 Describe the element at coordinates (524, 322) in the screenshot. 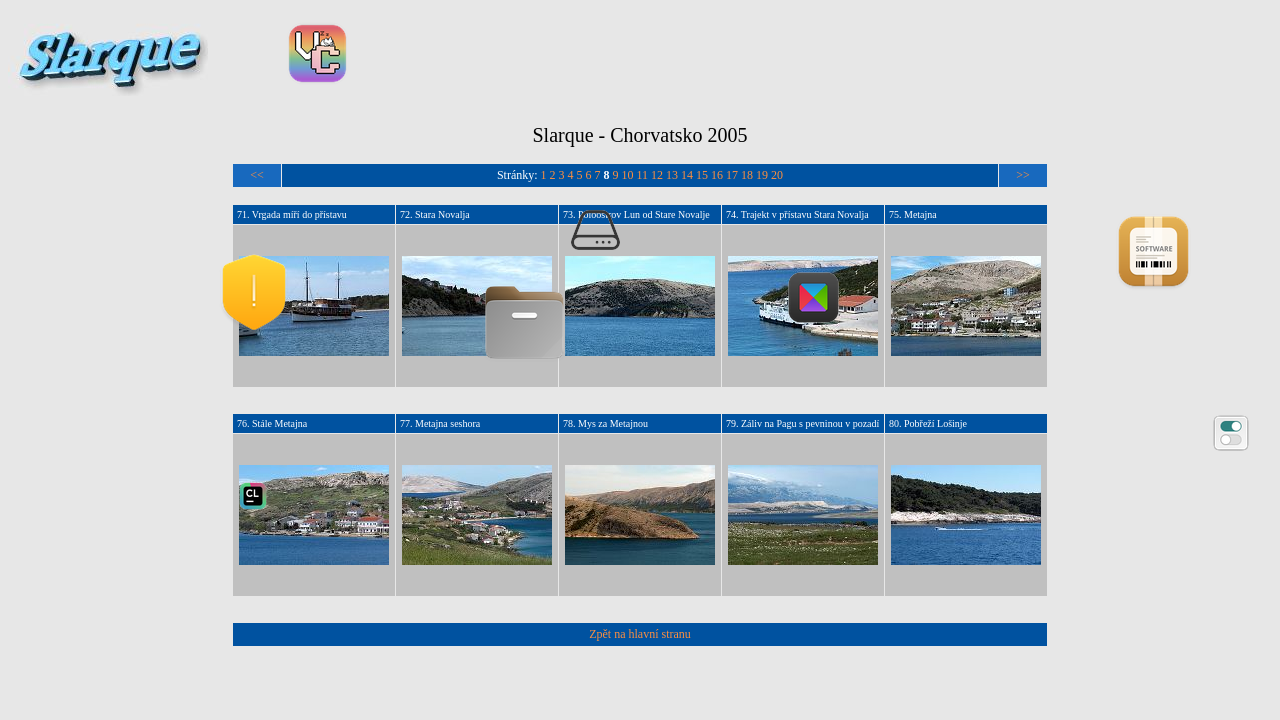

I see `open the file manager application` at that location.